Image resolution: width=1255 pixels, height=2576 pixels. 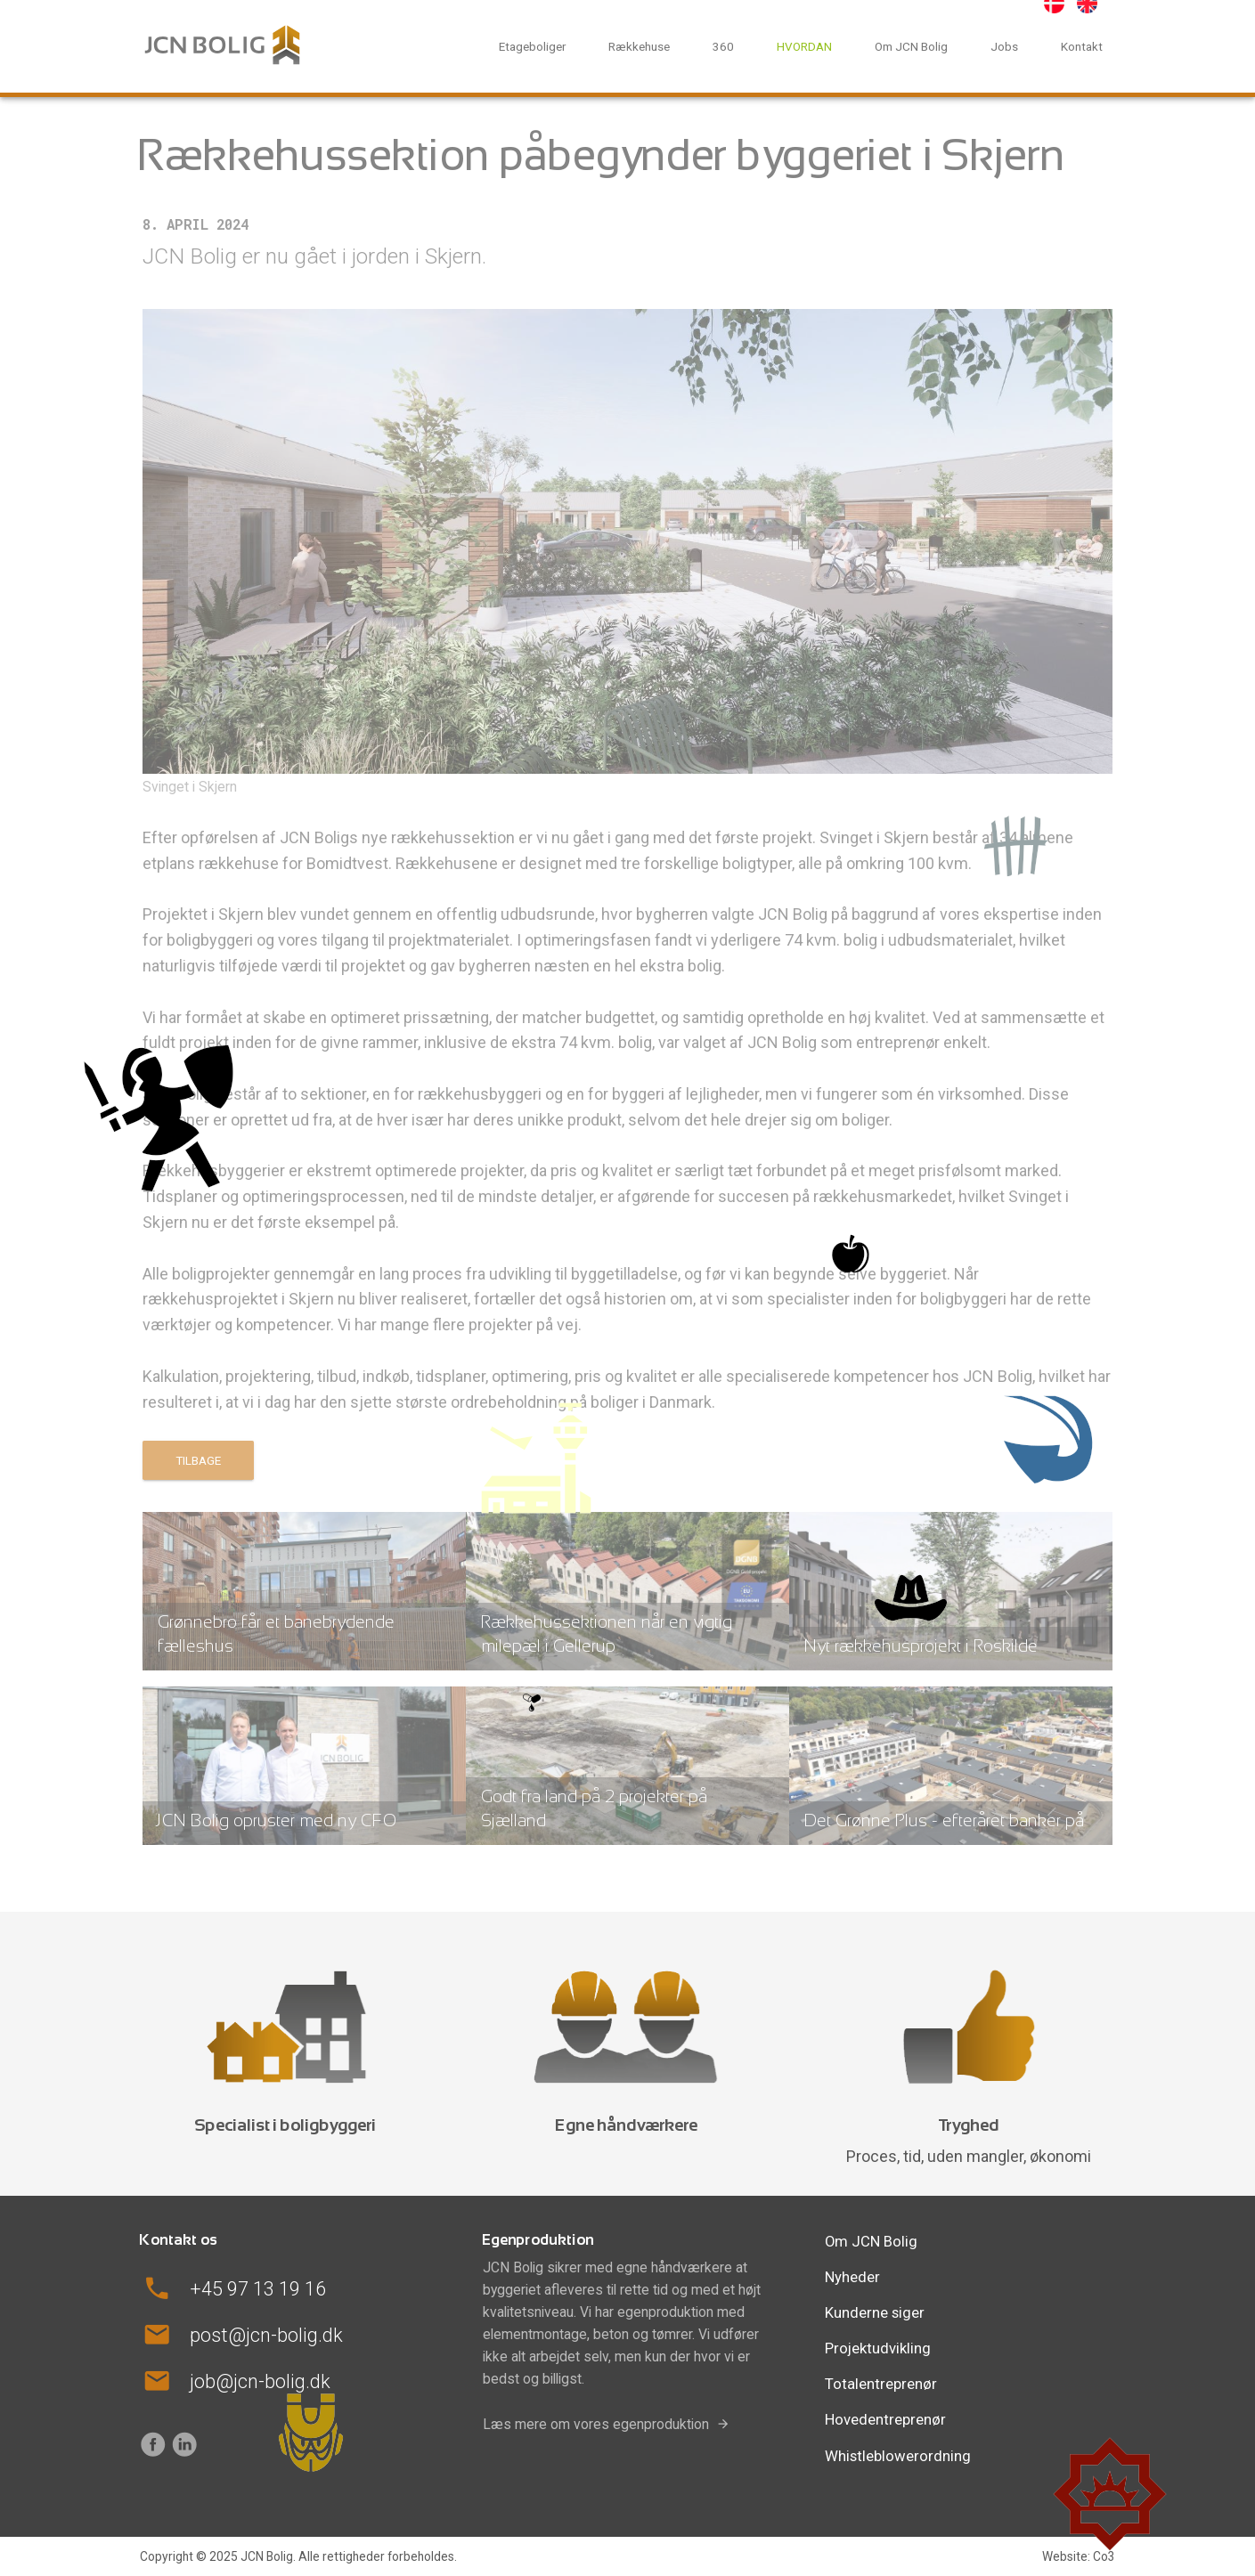 What do you see at coordinates (311, 2433) in the screenshot?
I see `select the magnet man character` at bounding box center [311, 2433].